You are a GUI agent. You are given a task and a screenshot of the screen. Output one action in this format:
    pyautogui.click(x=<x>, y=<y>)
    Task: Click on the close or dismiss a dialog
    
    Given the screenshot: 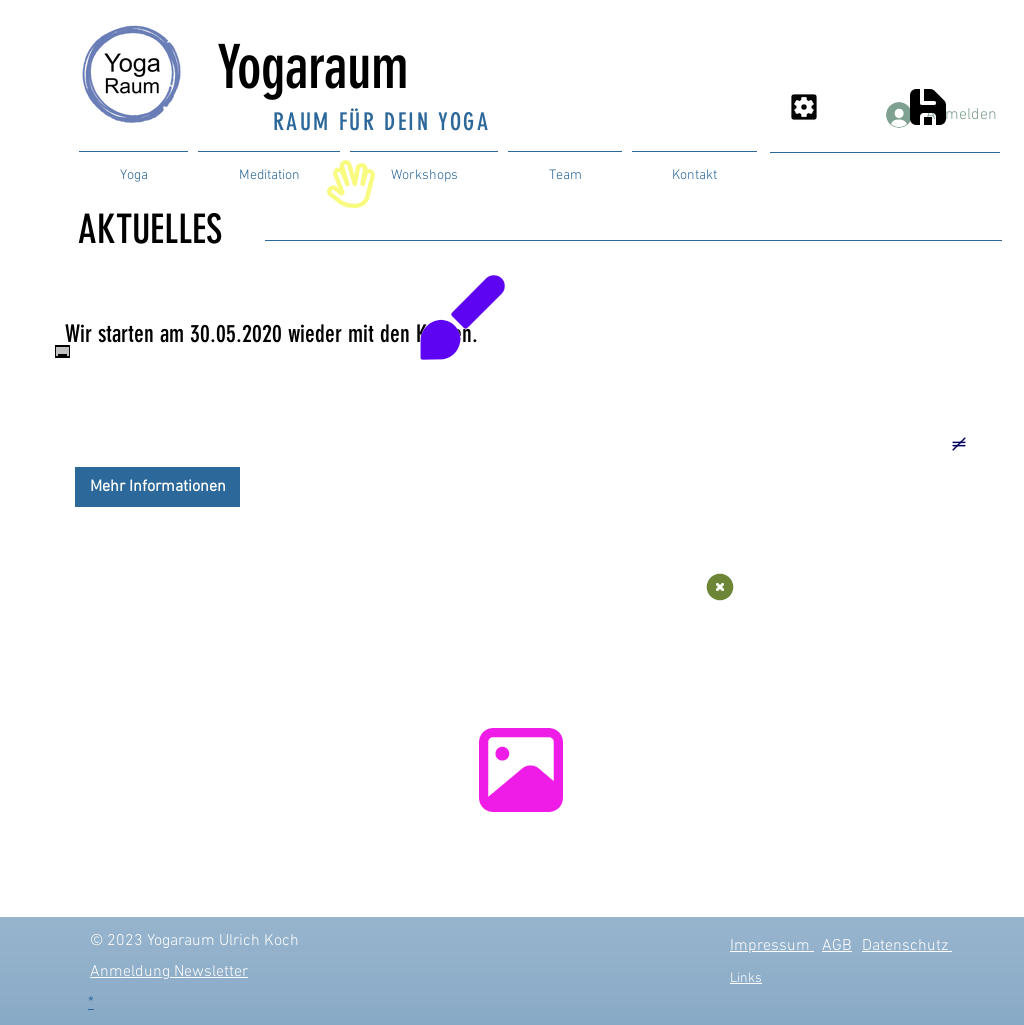 What is the action you would take?
    pyautogui.click(x=720, y=587)
    